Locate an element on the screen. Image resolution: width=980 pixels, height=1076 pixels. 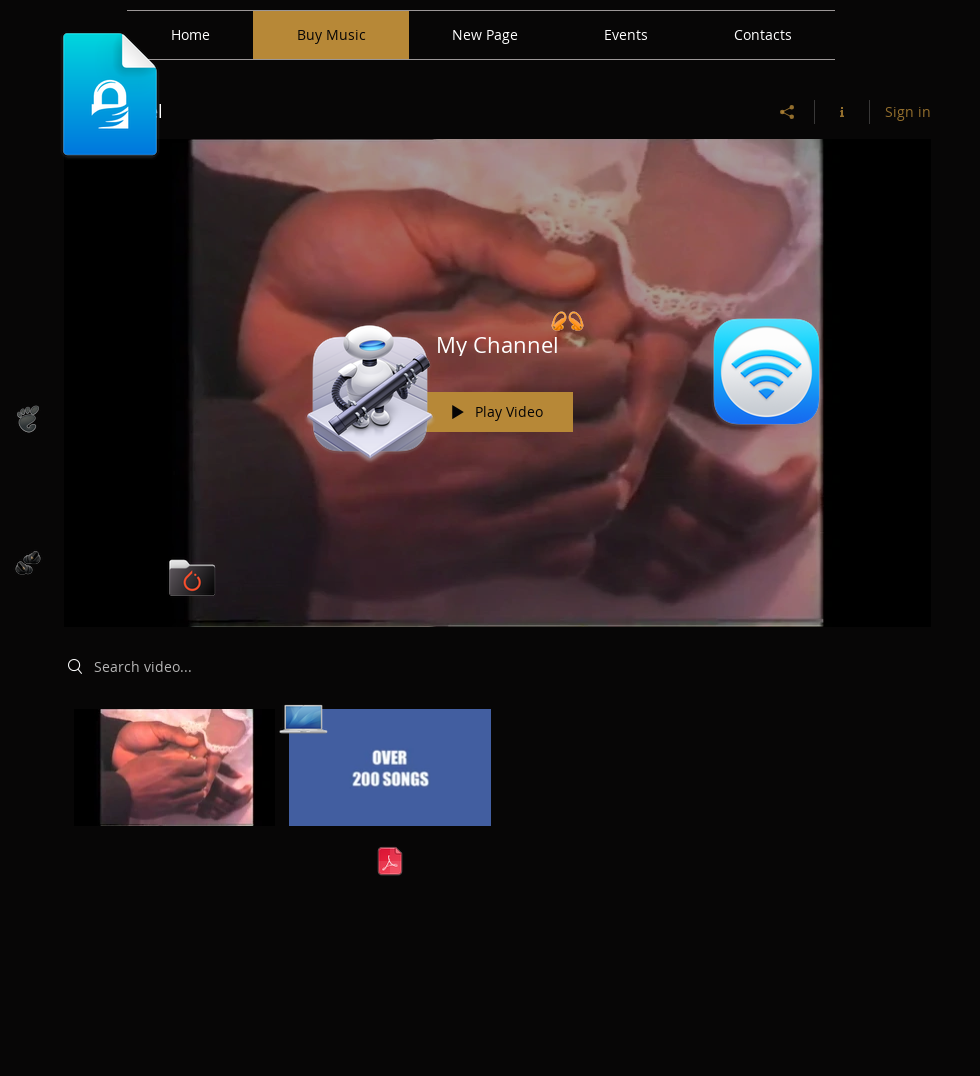
connect wireless earbuds via bluetooth is located at coordinates (567, 322).